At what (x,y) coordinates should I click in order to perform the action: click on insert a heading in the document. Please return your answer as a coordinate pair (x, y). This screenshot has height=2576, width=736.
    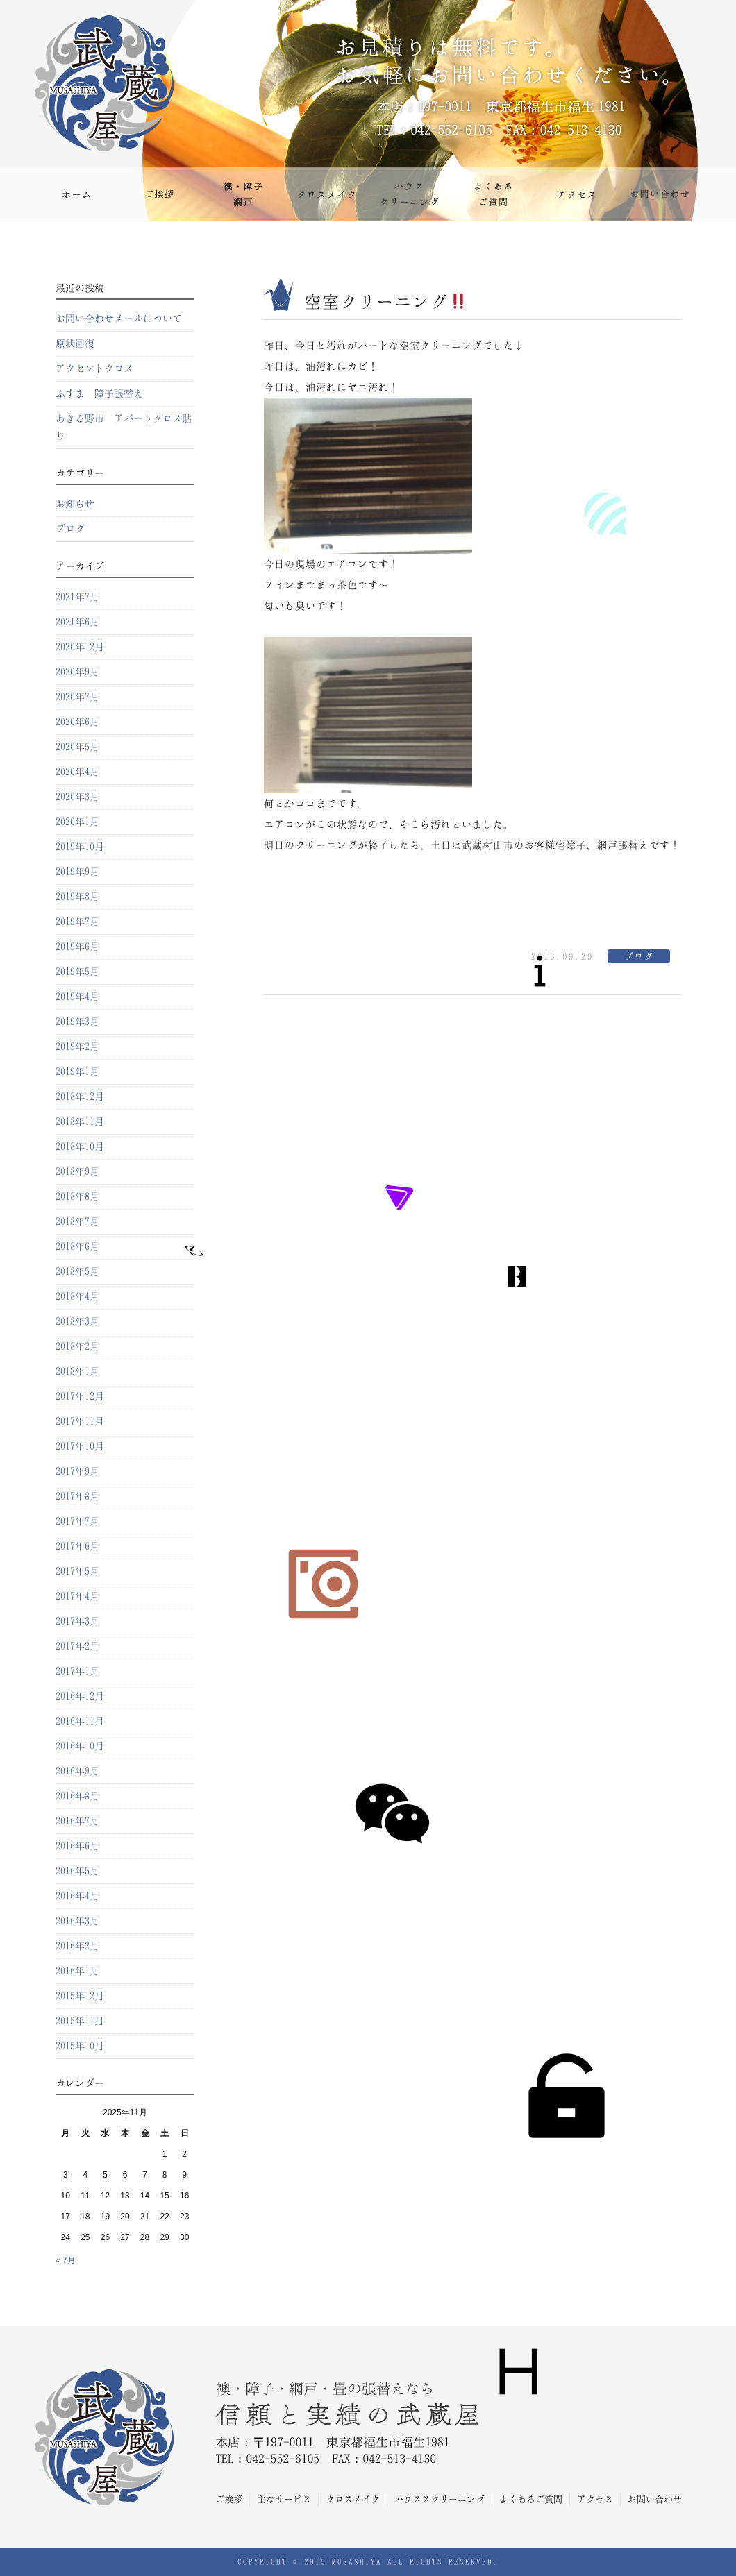
    Looking at the image, I should click on (518, 2370).